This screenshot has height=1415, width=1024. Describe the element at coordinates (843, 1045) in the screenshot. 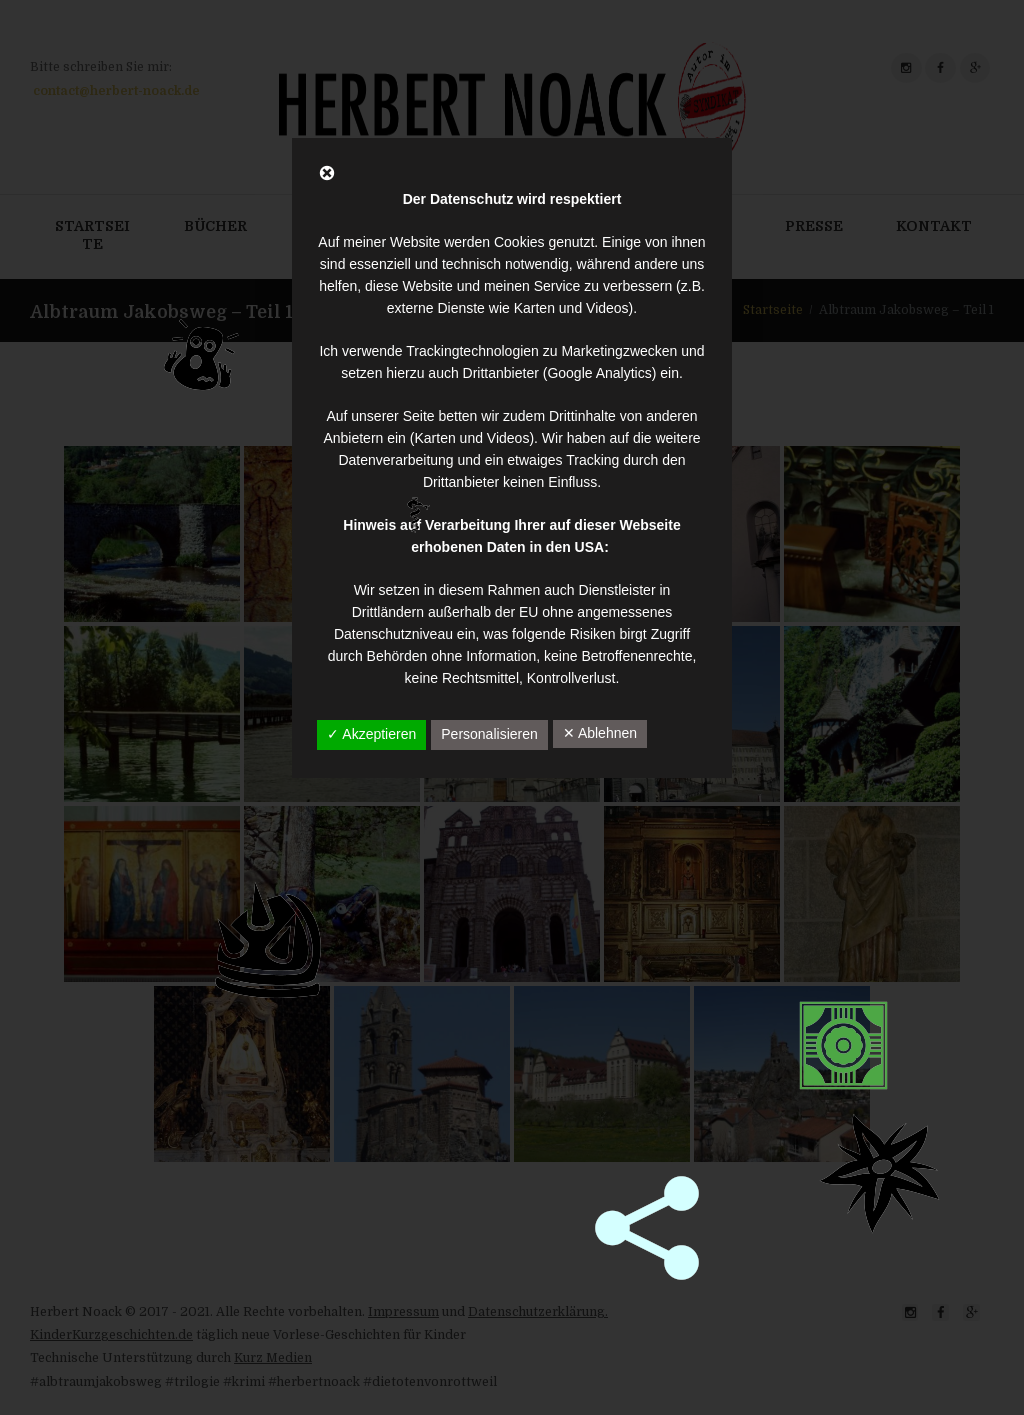

I see `decorative tile or pattern element` at that location.